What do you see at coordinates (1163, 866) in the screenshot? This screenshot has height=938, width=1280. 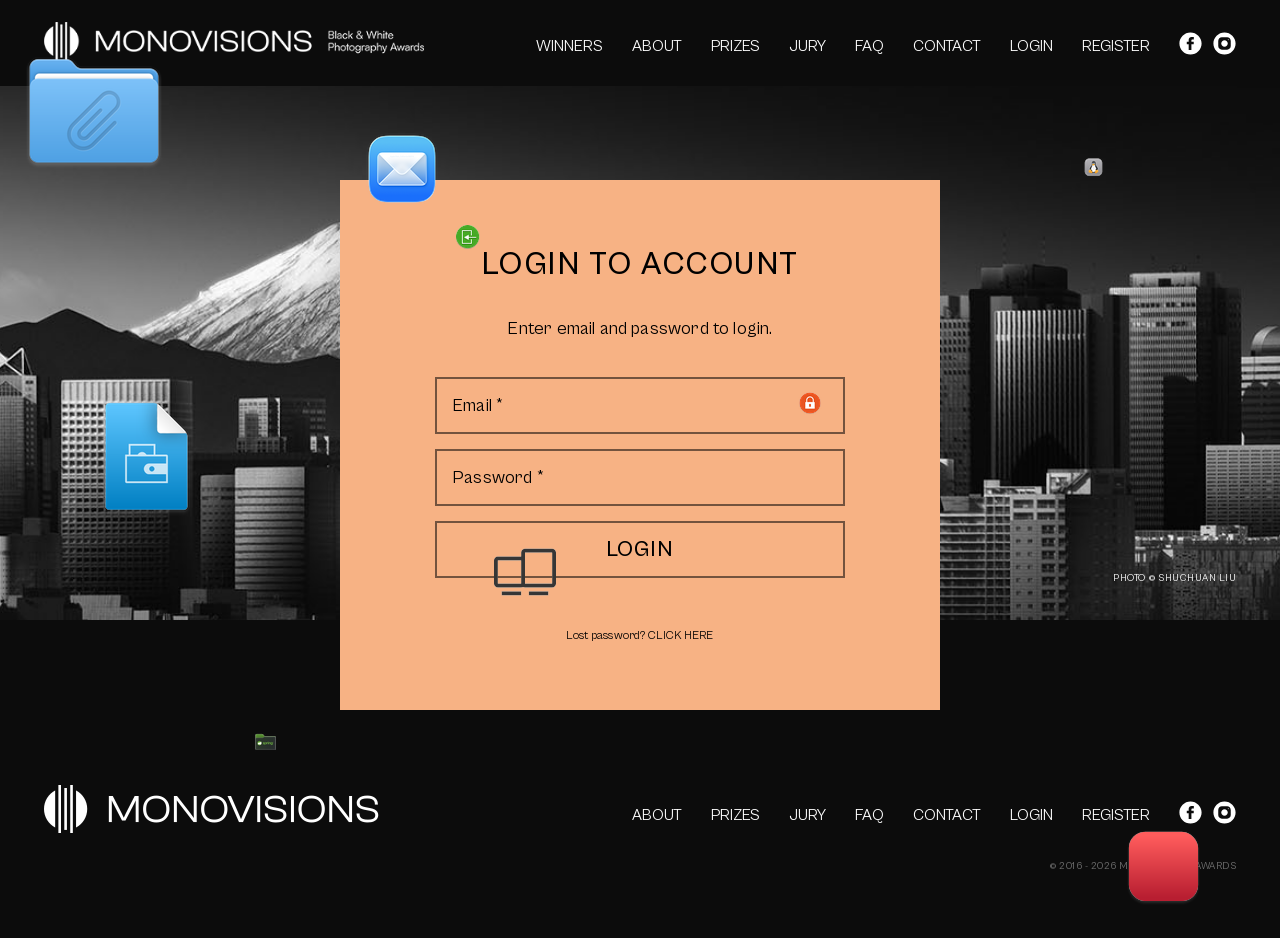 I see `blank app icon template for customization` at bounding box center [1163, 866].